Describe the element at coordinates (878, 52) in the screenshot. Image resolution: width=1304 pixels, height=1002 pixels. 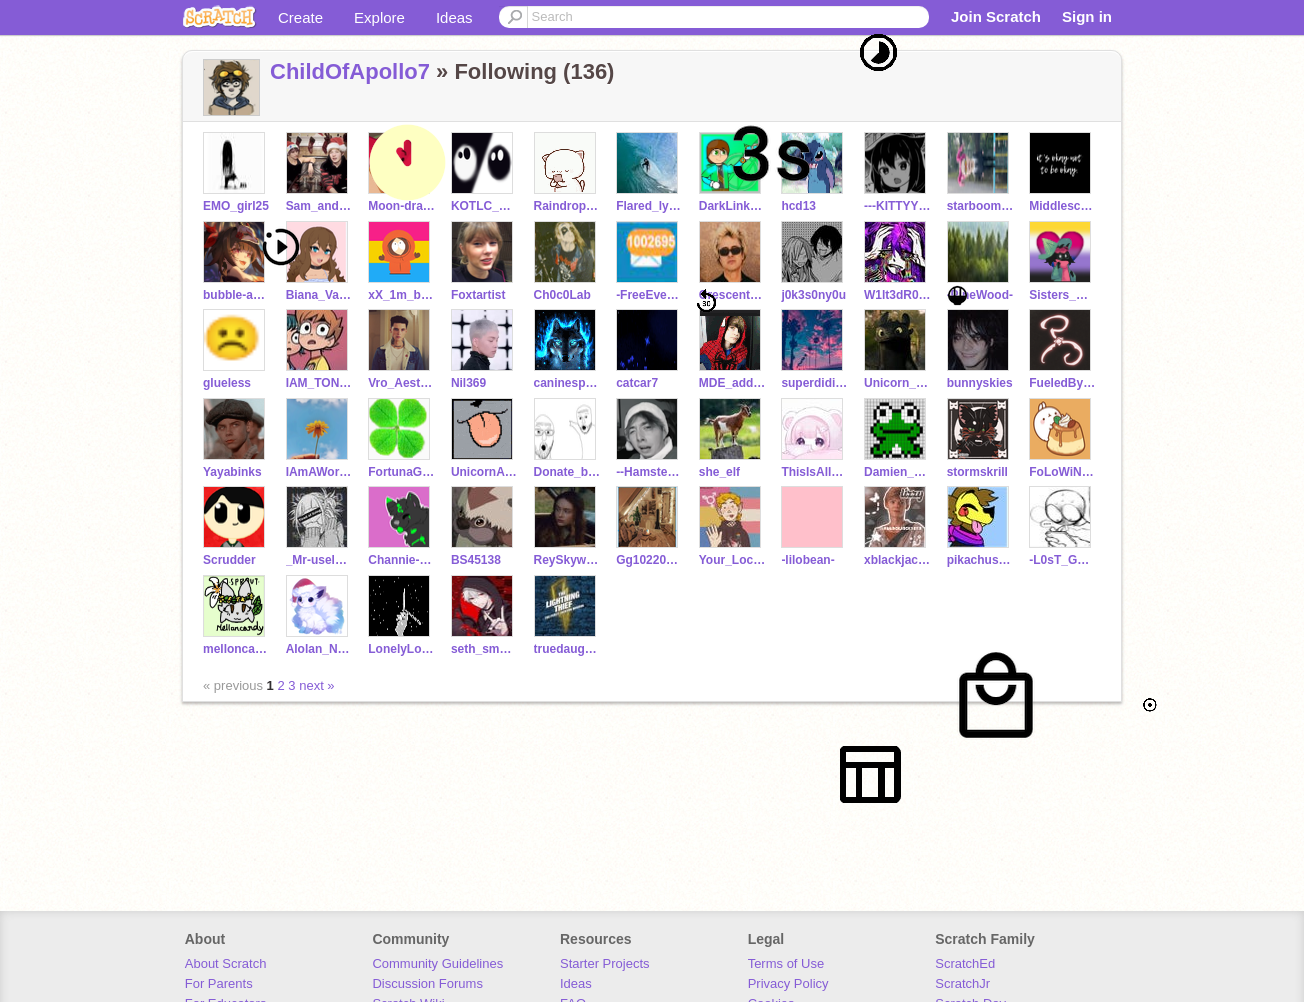
I see `enable timelapse recording mode` at that location.